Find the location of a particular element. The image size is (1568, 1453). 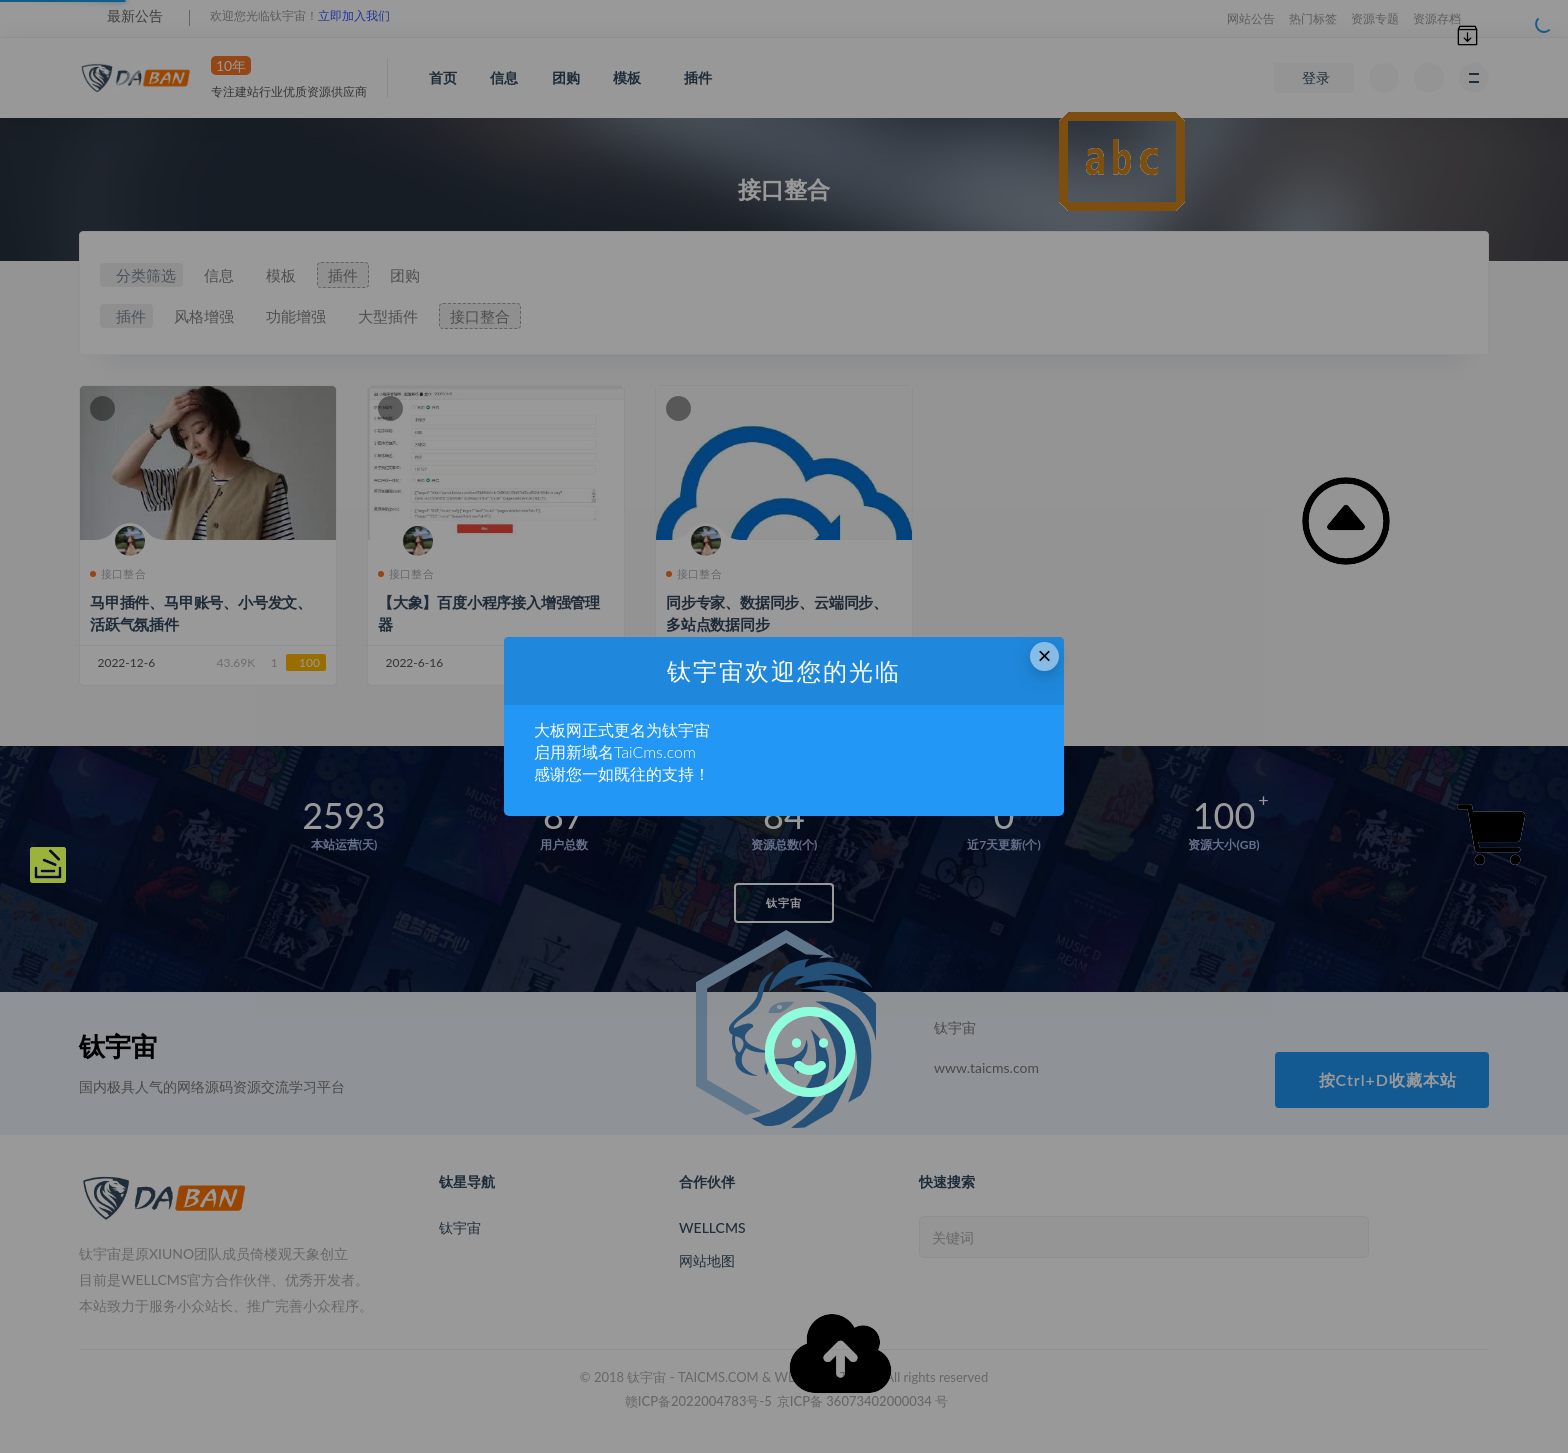

scroll to top of page is located at coordinates (1346, 521).